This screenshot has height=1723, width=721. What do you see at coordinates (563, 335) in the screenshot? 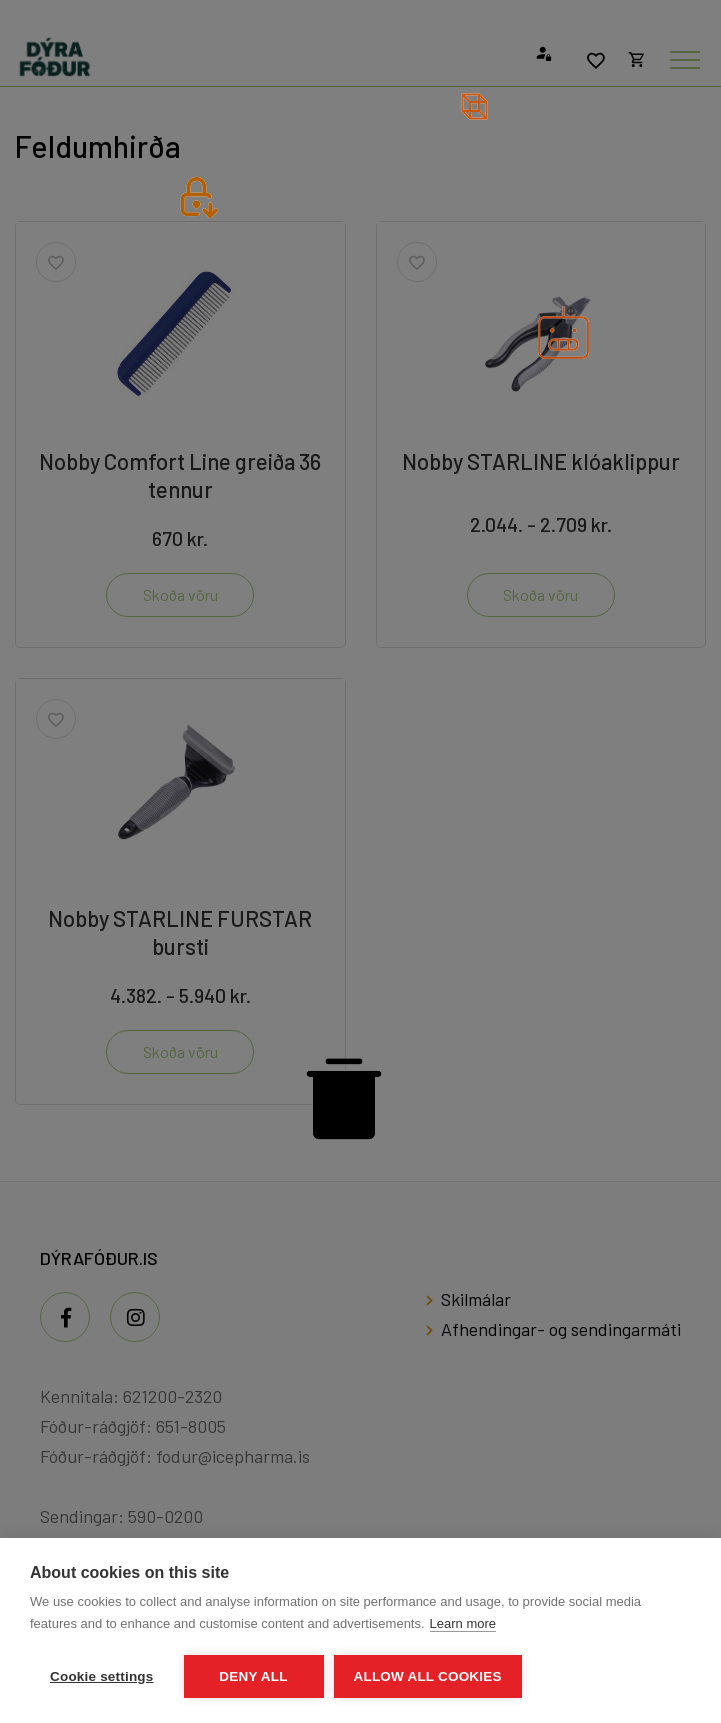
I see `access AI assistant or chatbot` at bounding box center [563, 335].